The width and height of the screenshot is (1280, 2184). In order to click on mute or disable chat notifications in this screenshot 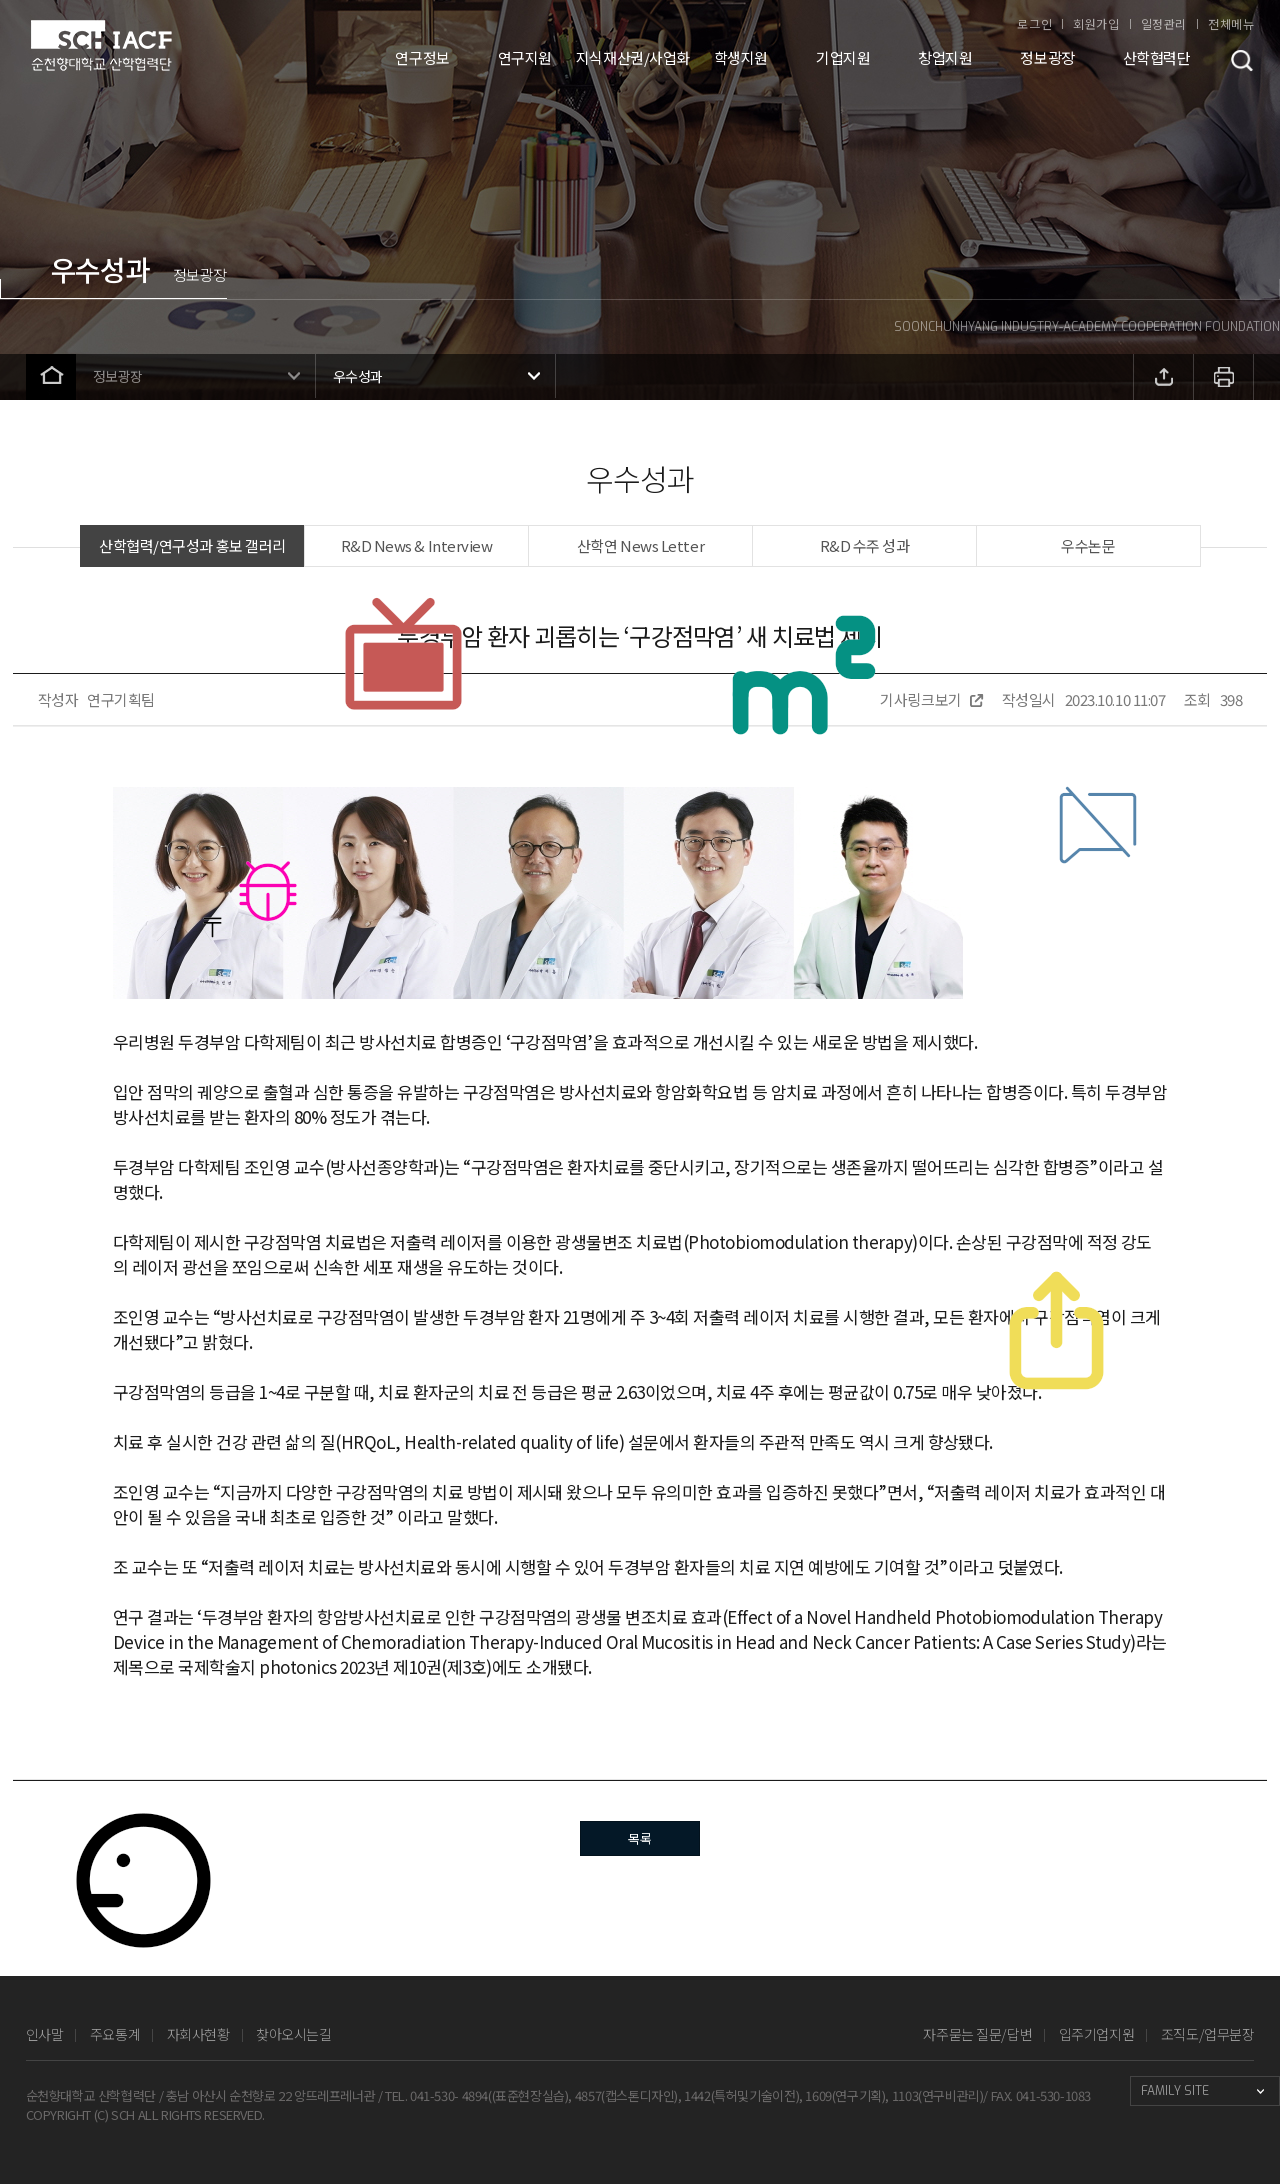, I will do `click(1098, 822)`.